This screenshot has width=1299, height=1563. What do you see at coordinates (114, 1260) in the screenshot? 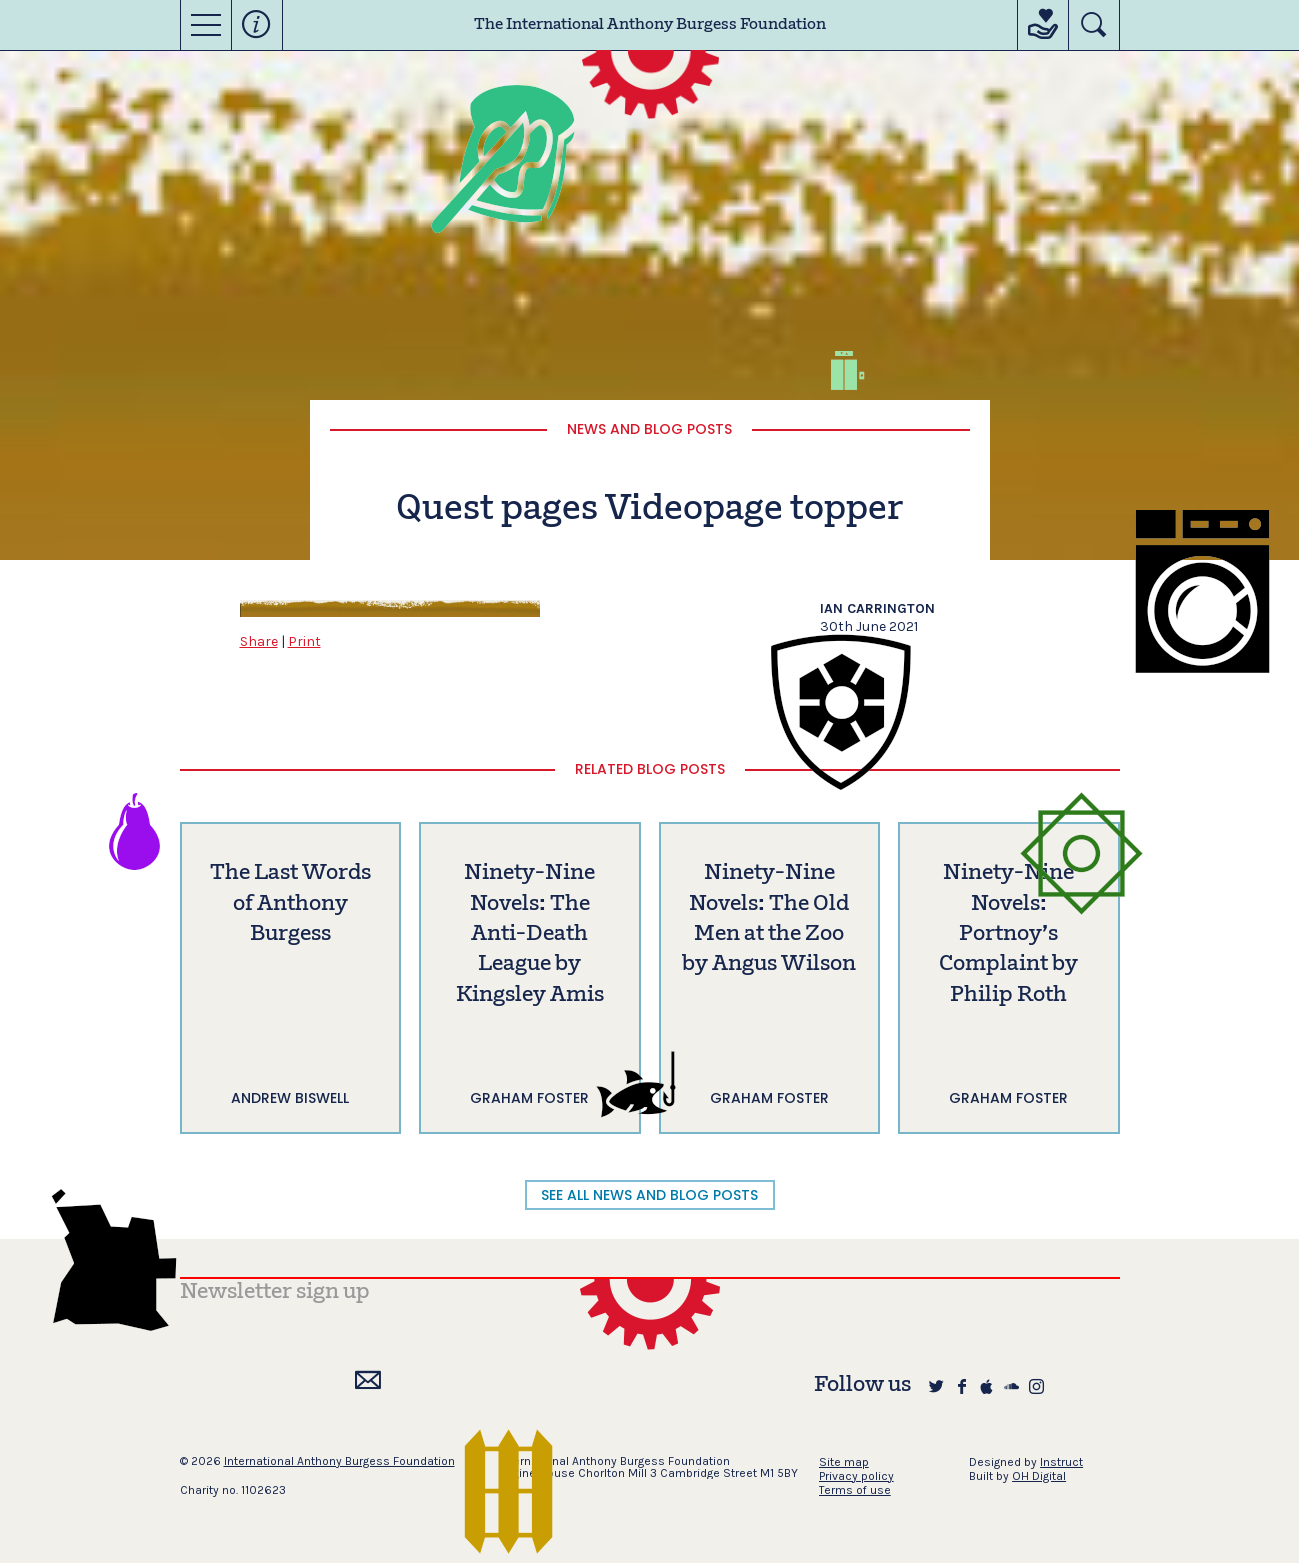
I see `select Angola as your country or region` at bounding box center [114, 1260].